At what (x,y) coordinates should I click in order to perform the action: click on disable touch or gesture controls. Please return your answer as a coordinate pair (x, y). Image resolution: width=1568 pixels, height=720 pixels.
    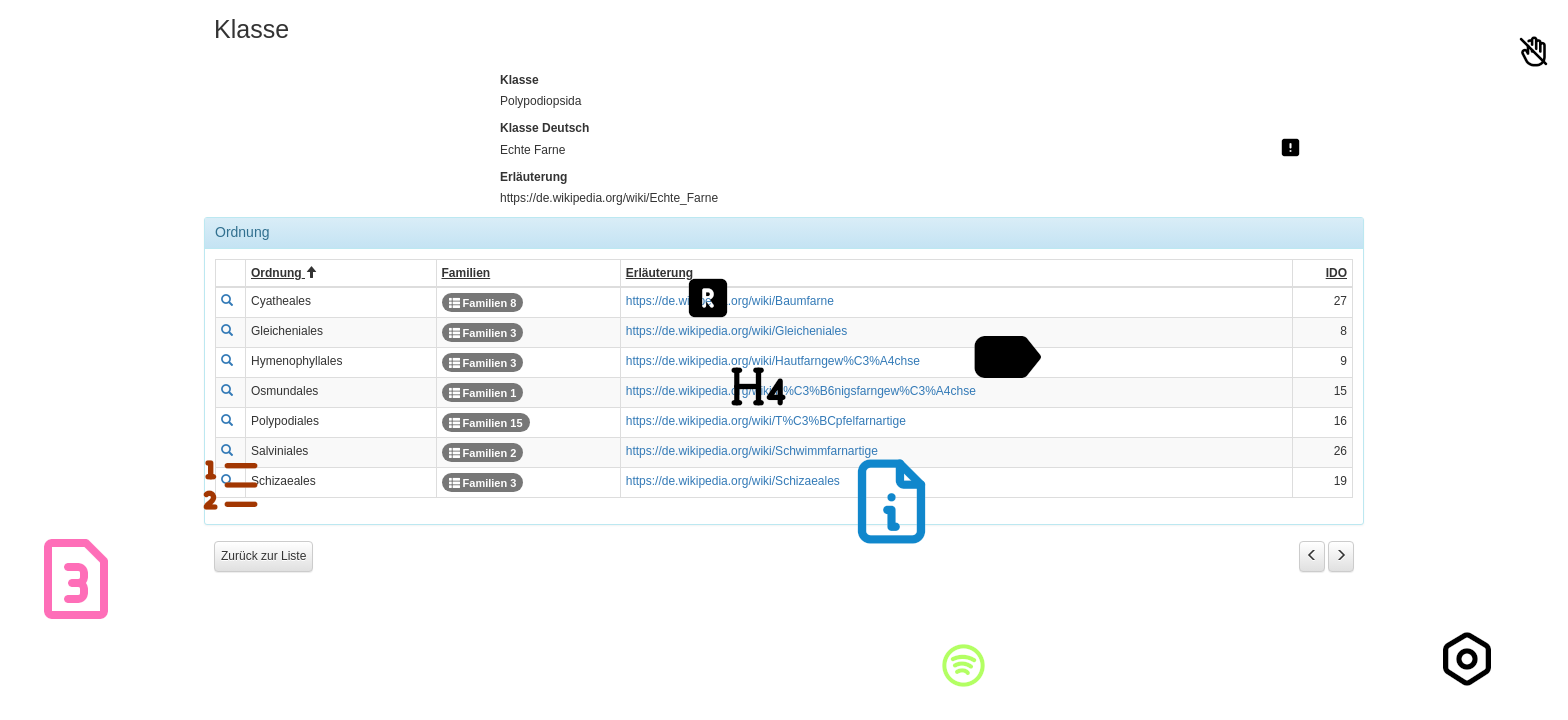
    Looking at the image, I should click on (1533, 51).